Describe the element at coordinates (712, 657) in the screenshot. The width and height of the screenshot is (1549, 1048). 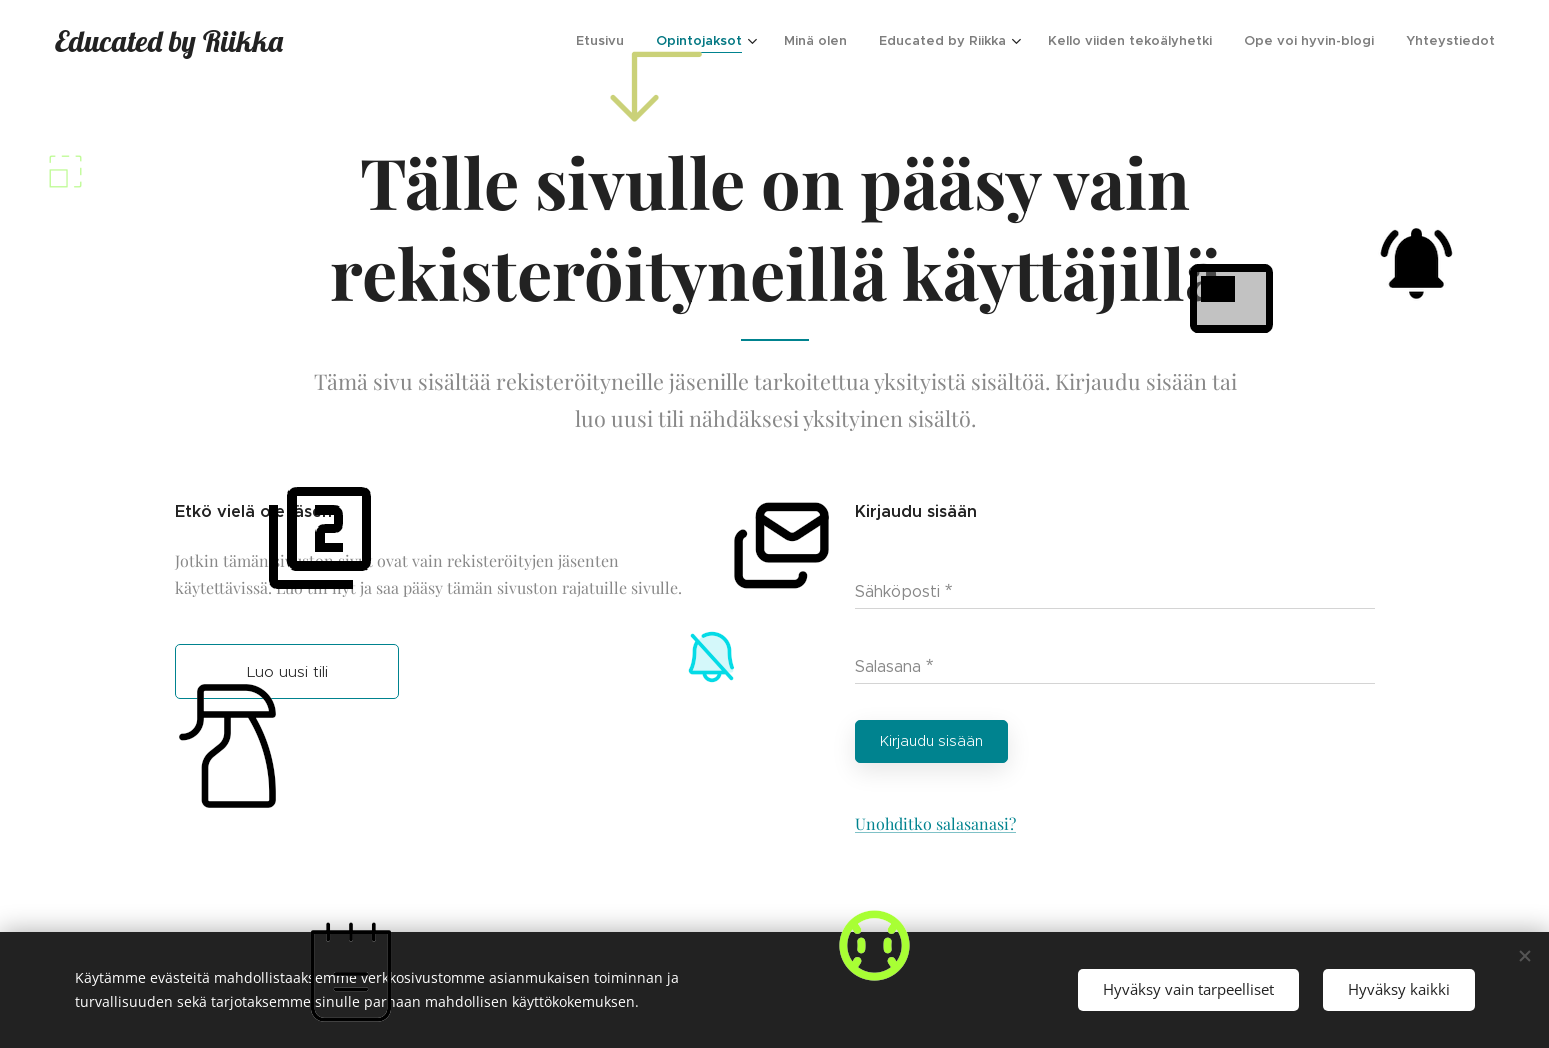
I see `mute notifications` at that location.